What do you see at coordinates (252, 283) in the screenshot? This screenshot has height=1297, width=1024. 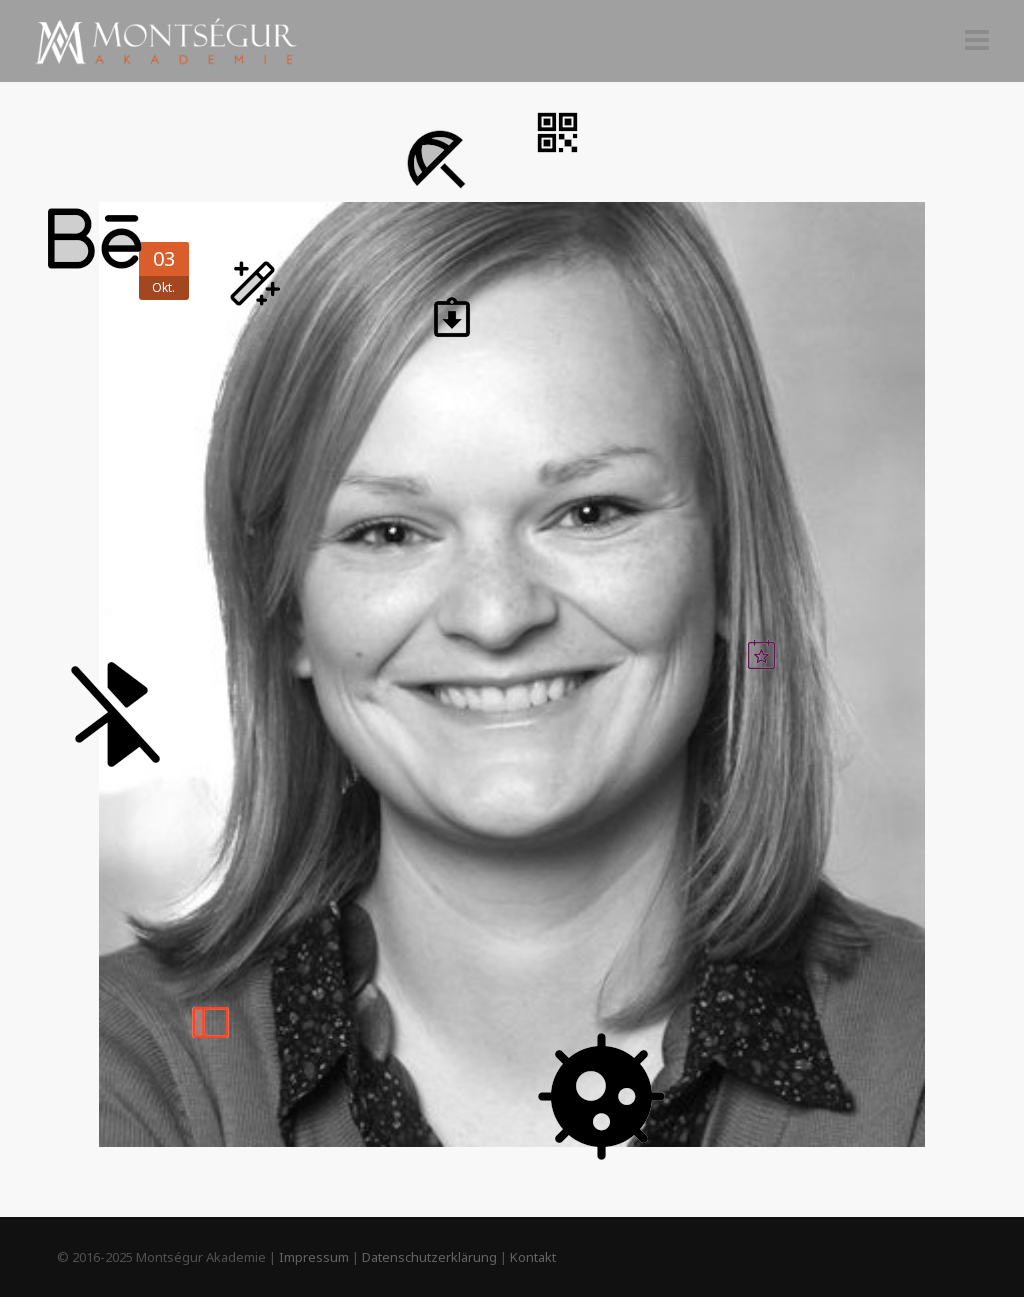 I see `apply auto-enhance or smart adjustments` at bounding box center [252, 283].